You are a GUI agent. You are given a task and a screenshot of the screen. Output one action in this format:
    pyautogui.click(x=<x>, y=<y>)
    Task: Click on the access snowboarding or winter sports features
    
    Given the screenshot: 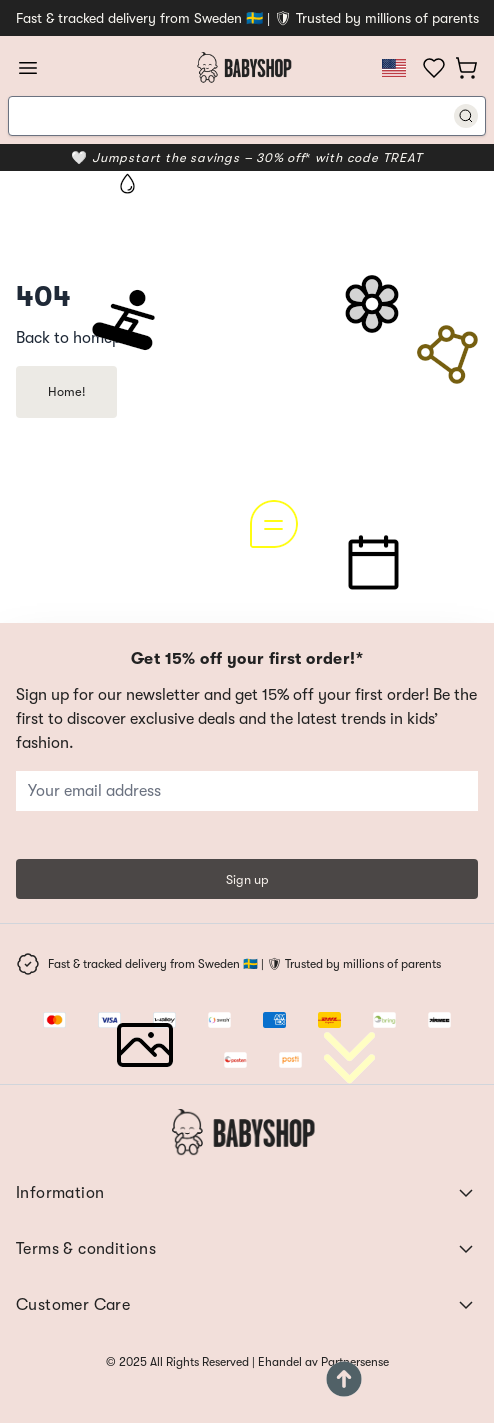 What is the action you would take?
    pyautogui.click(x=127, y=320)
    